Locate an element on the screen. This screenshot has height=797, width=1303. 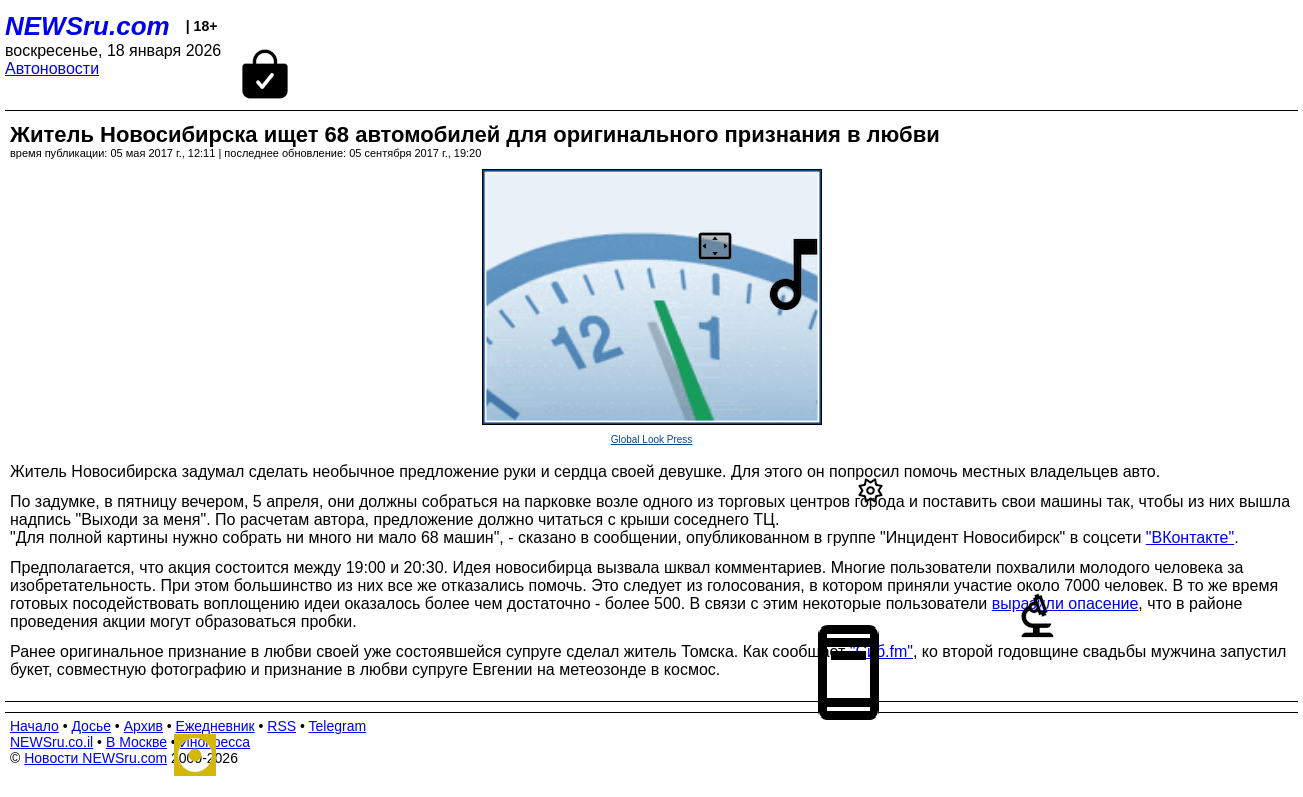
purchase completed successfully is located at coordinates (265, 74).